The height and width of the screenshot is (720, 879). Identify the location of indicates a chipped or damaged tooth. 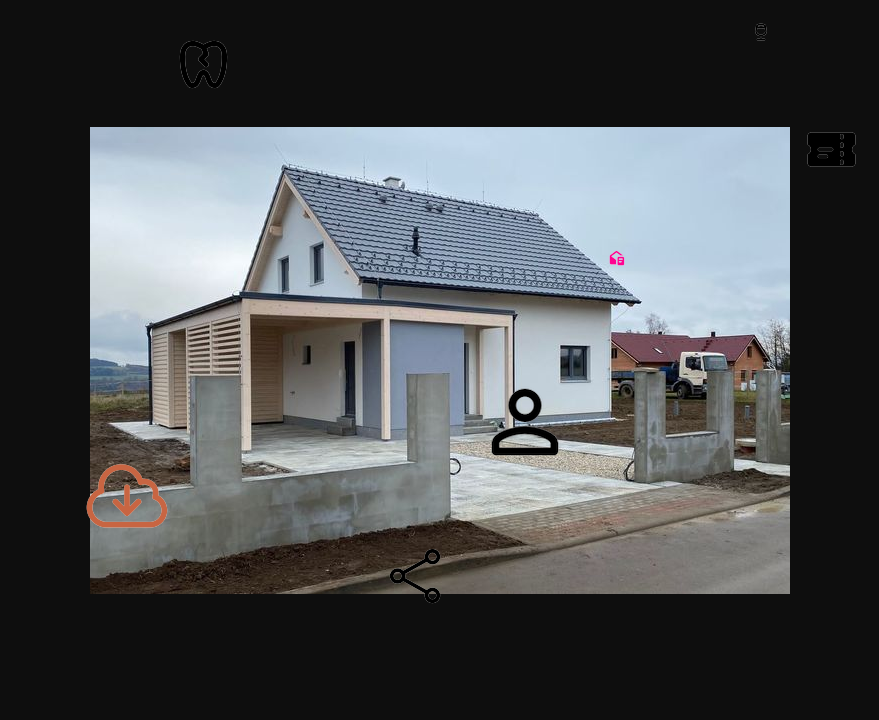
(203, 64).